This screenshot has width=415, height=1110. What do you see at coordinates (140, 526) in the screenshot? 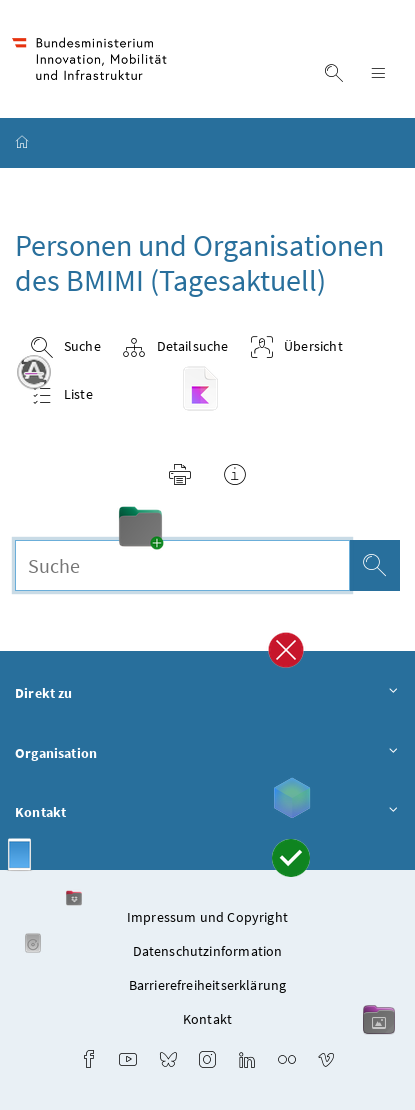
I see `create a new folder` at bounding box center [140, 526].